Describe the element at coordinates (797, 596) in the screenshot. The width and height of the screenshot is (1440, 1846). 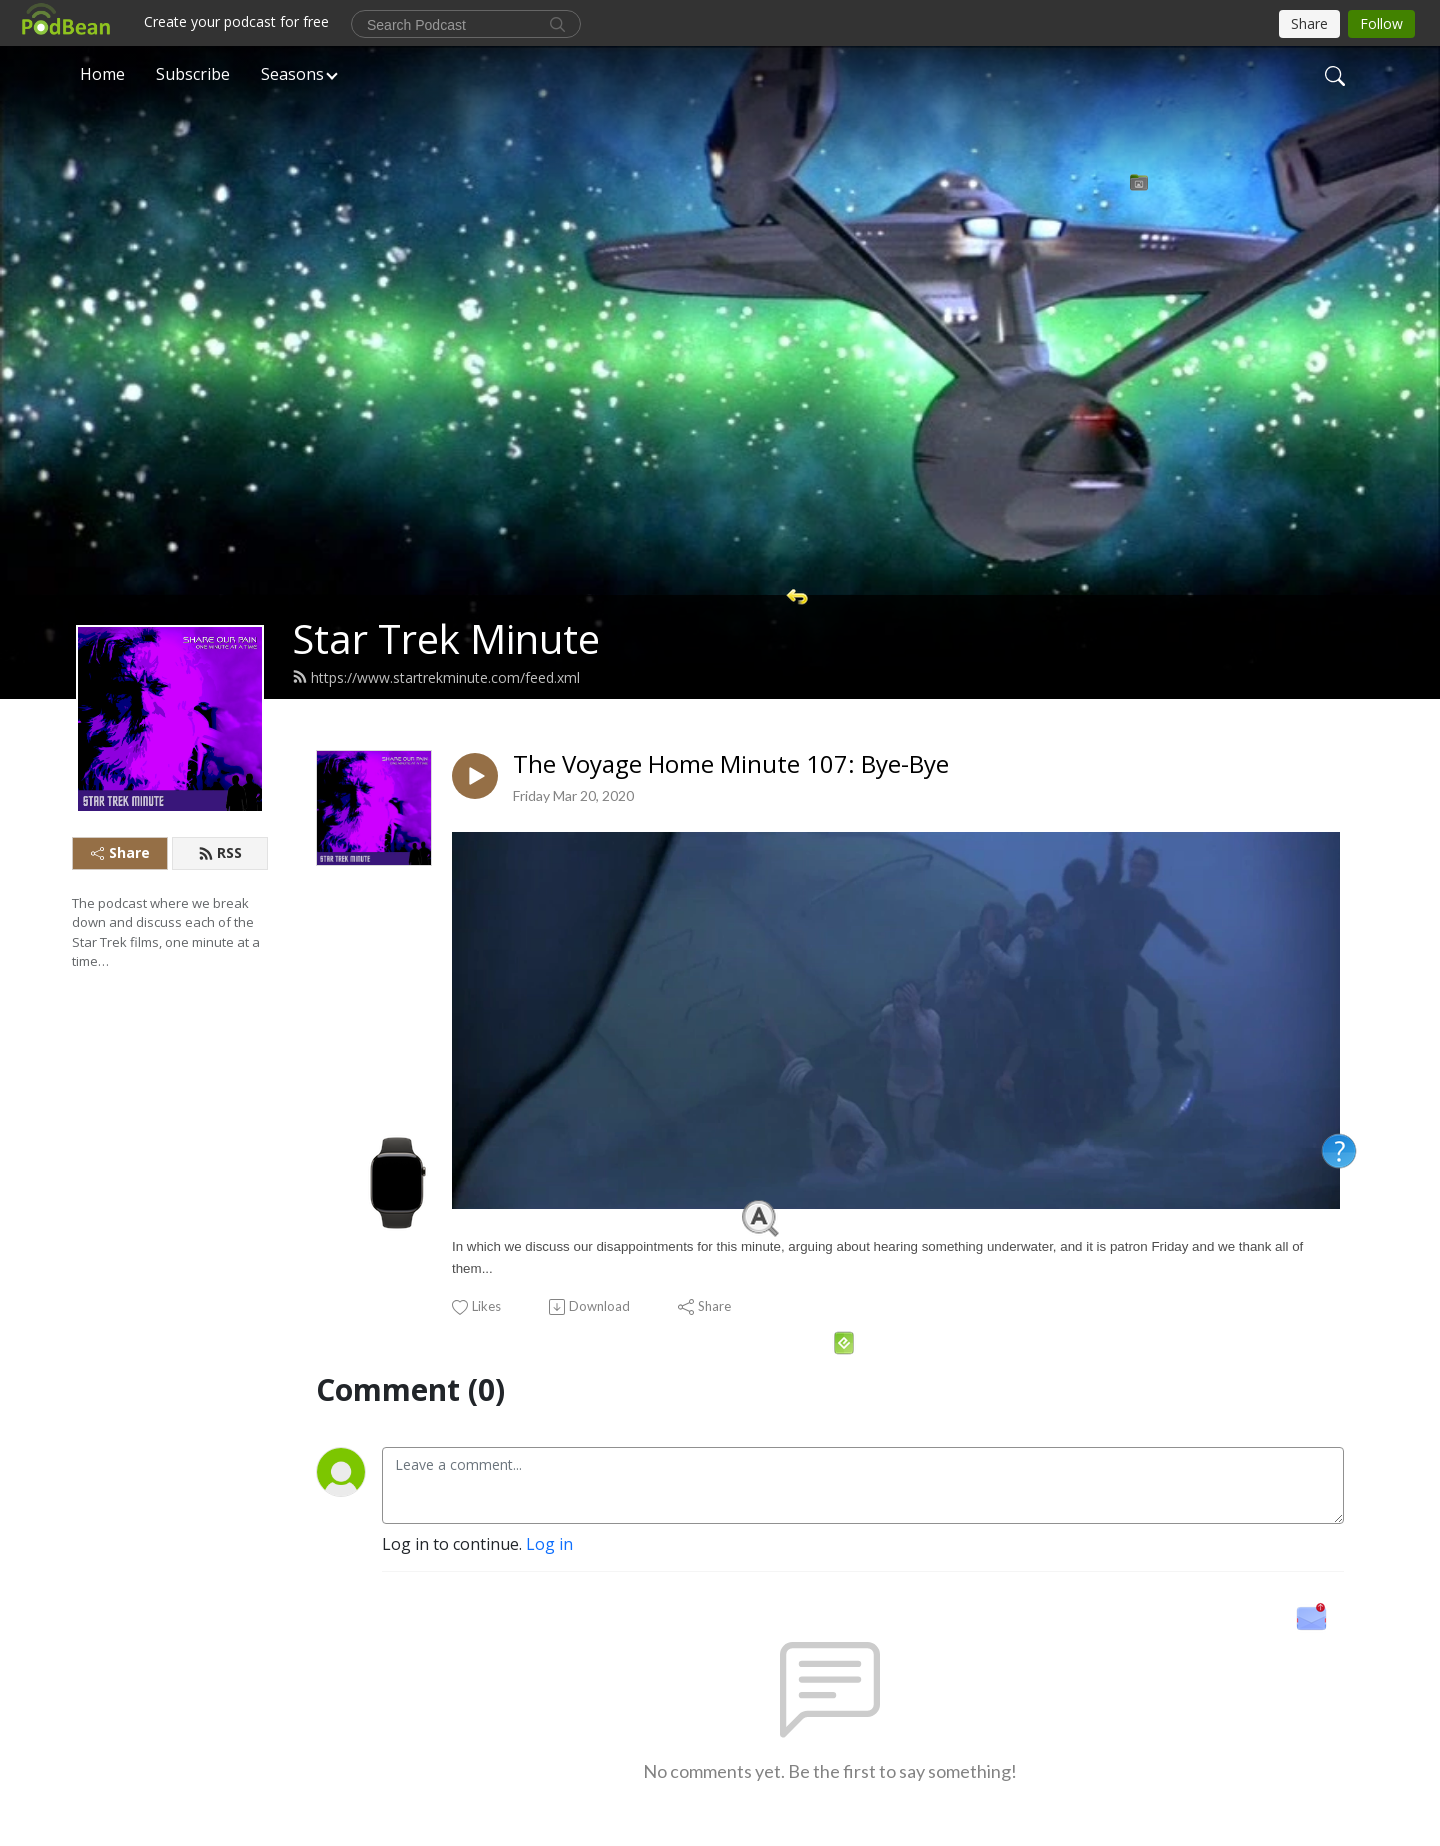
I see `undo the last action` at that location.